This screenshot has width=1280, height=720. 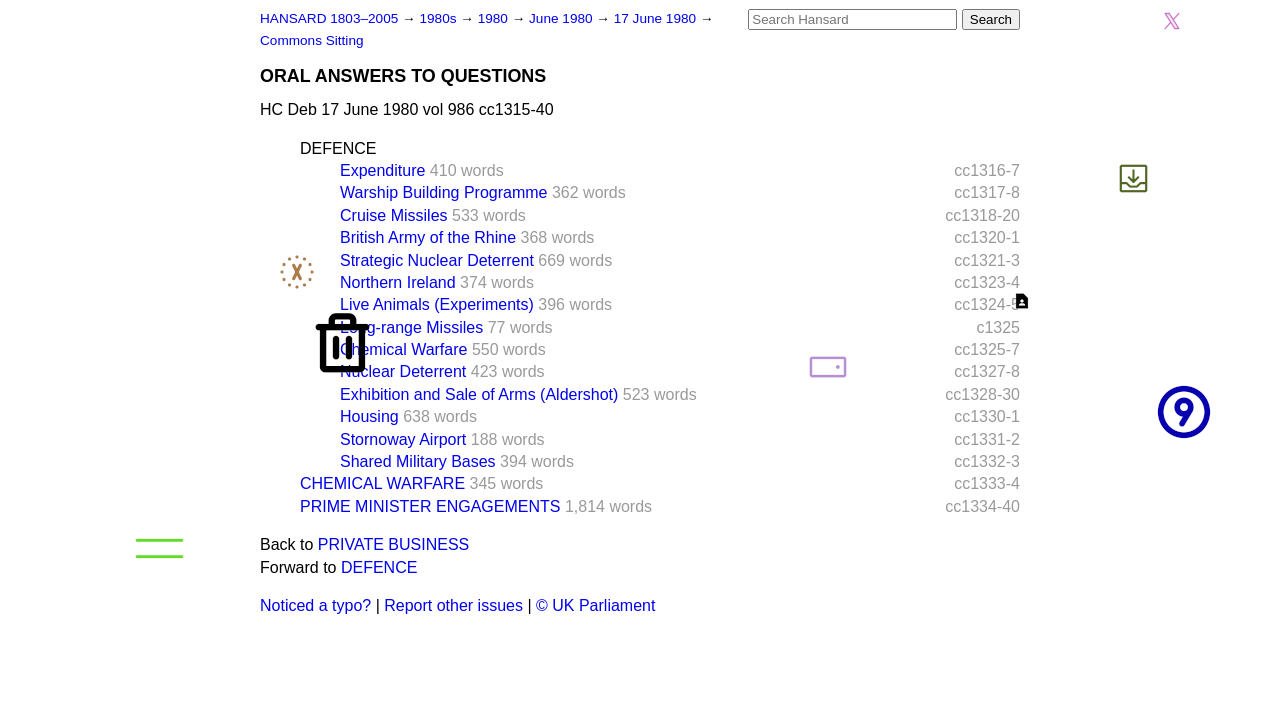 I want to click on access storage or drive settings, so click(x=828, y=367).